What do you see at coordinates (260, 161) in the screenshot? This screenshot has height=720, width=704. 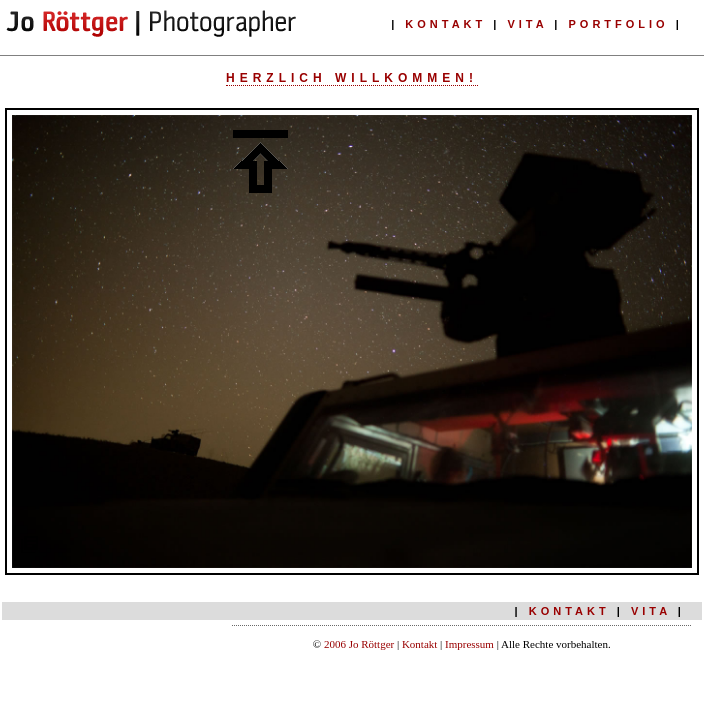 I see `publish or upload content` at bounding box center [260, 161].